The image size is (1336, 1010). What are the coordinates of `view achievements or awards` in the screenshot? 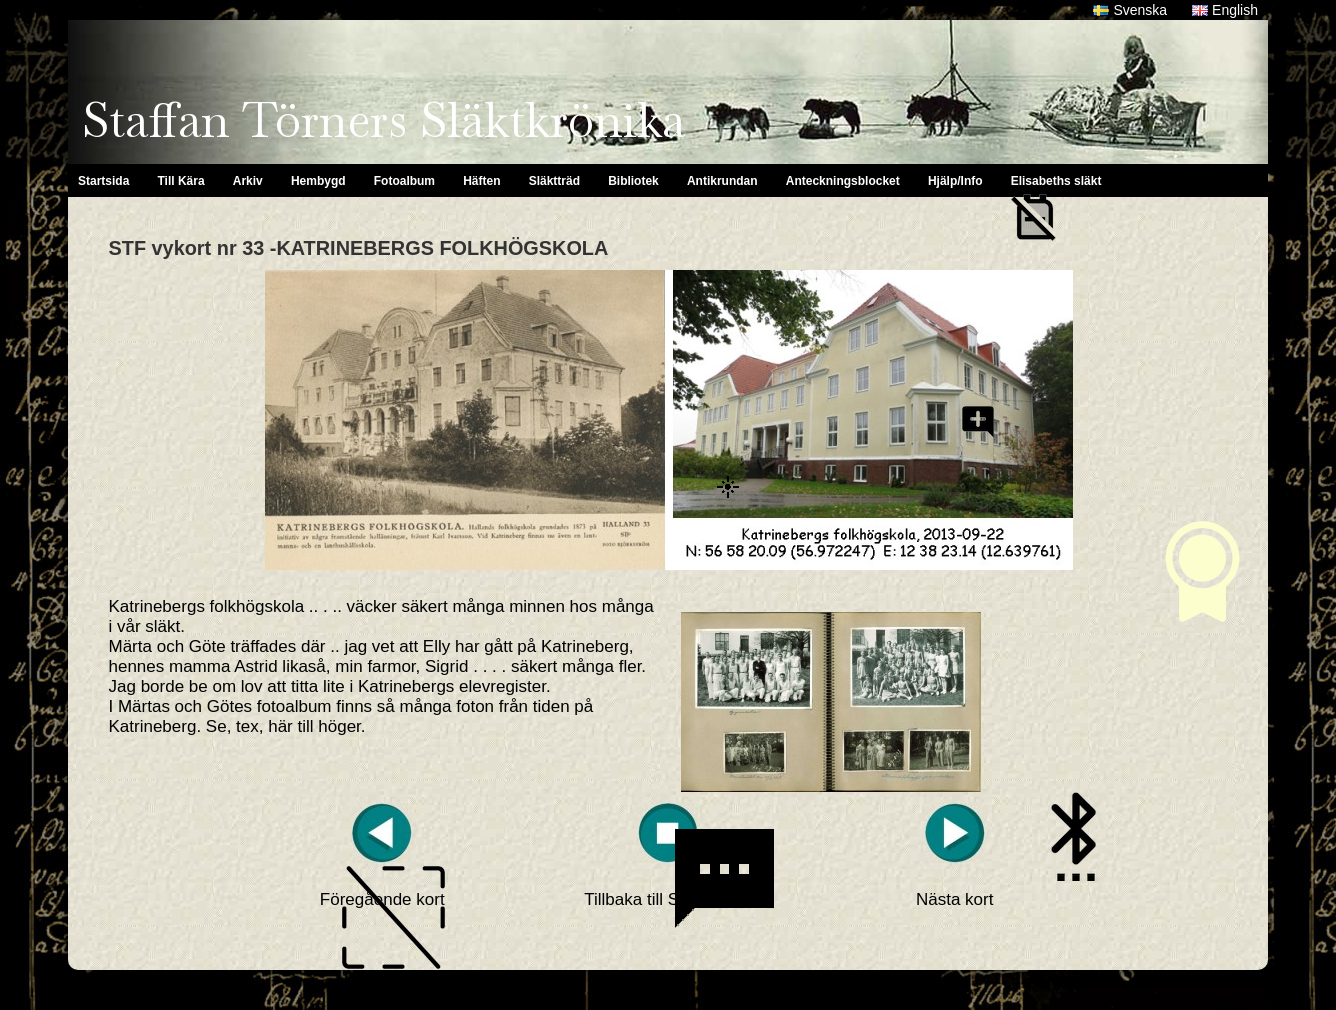 It's located at (1202, 571).